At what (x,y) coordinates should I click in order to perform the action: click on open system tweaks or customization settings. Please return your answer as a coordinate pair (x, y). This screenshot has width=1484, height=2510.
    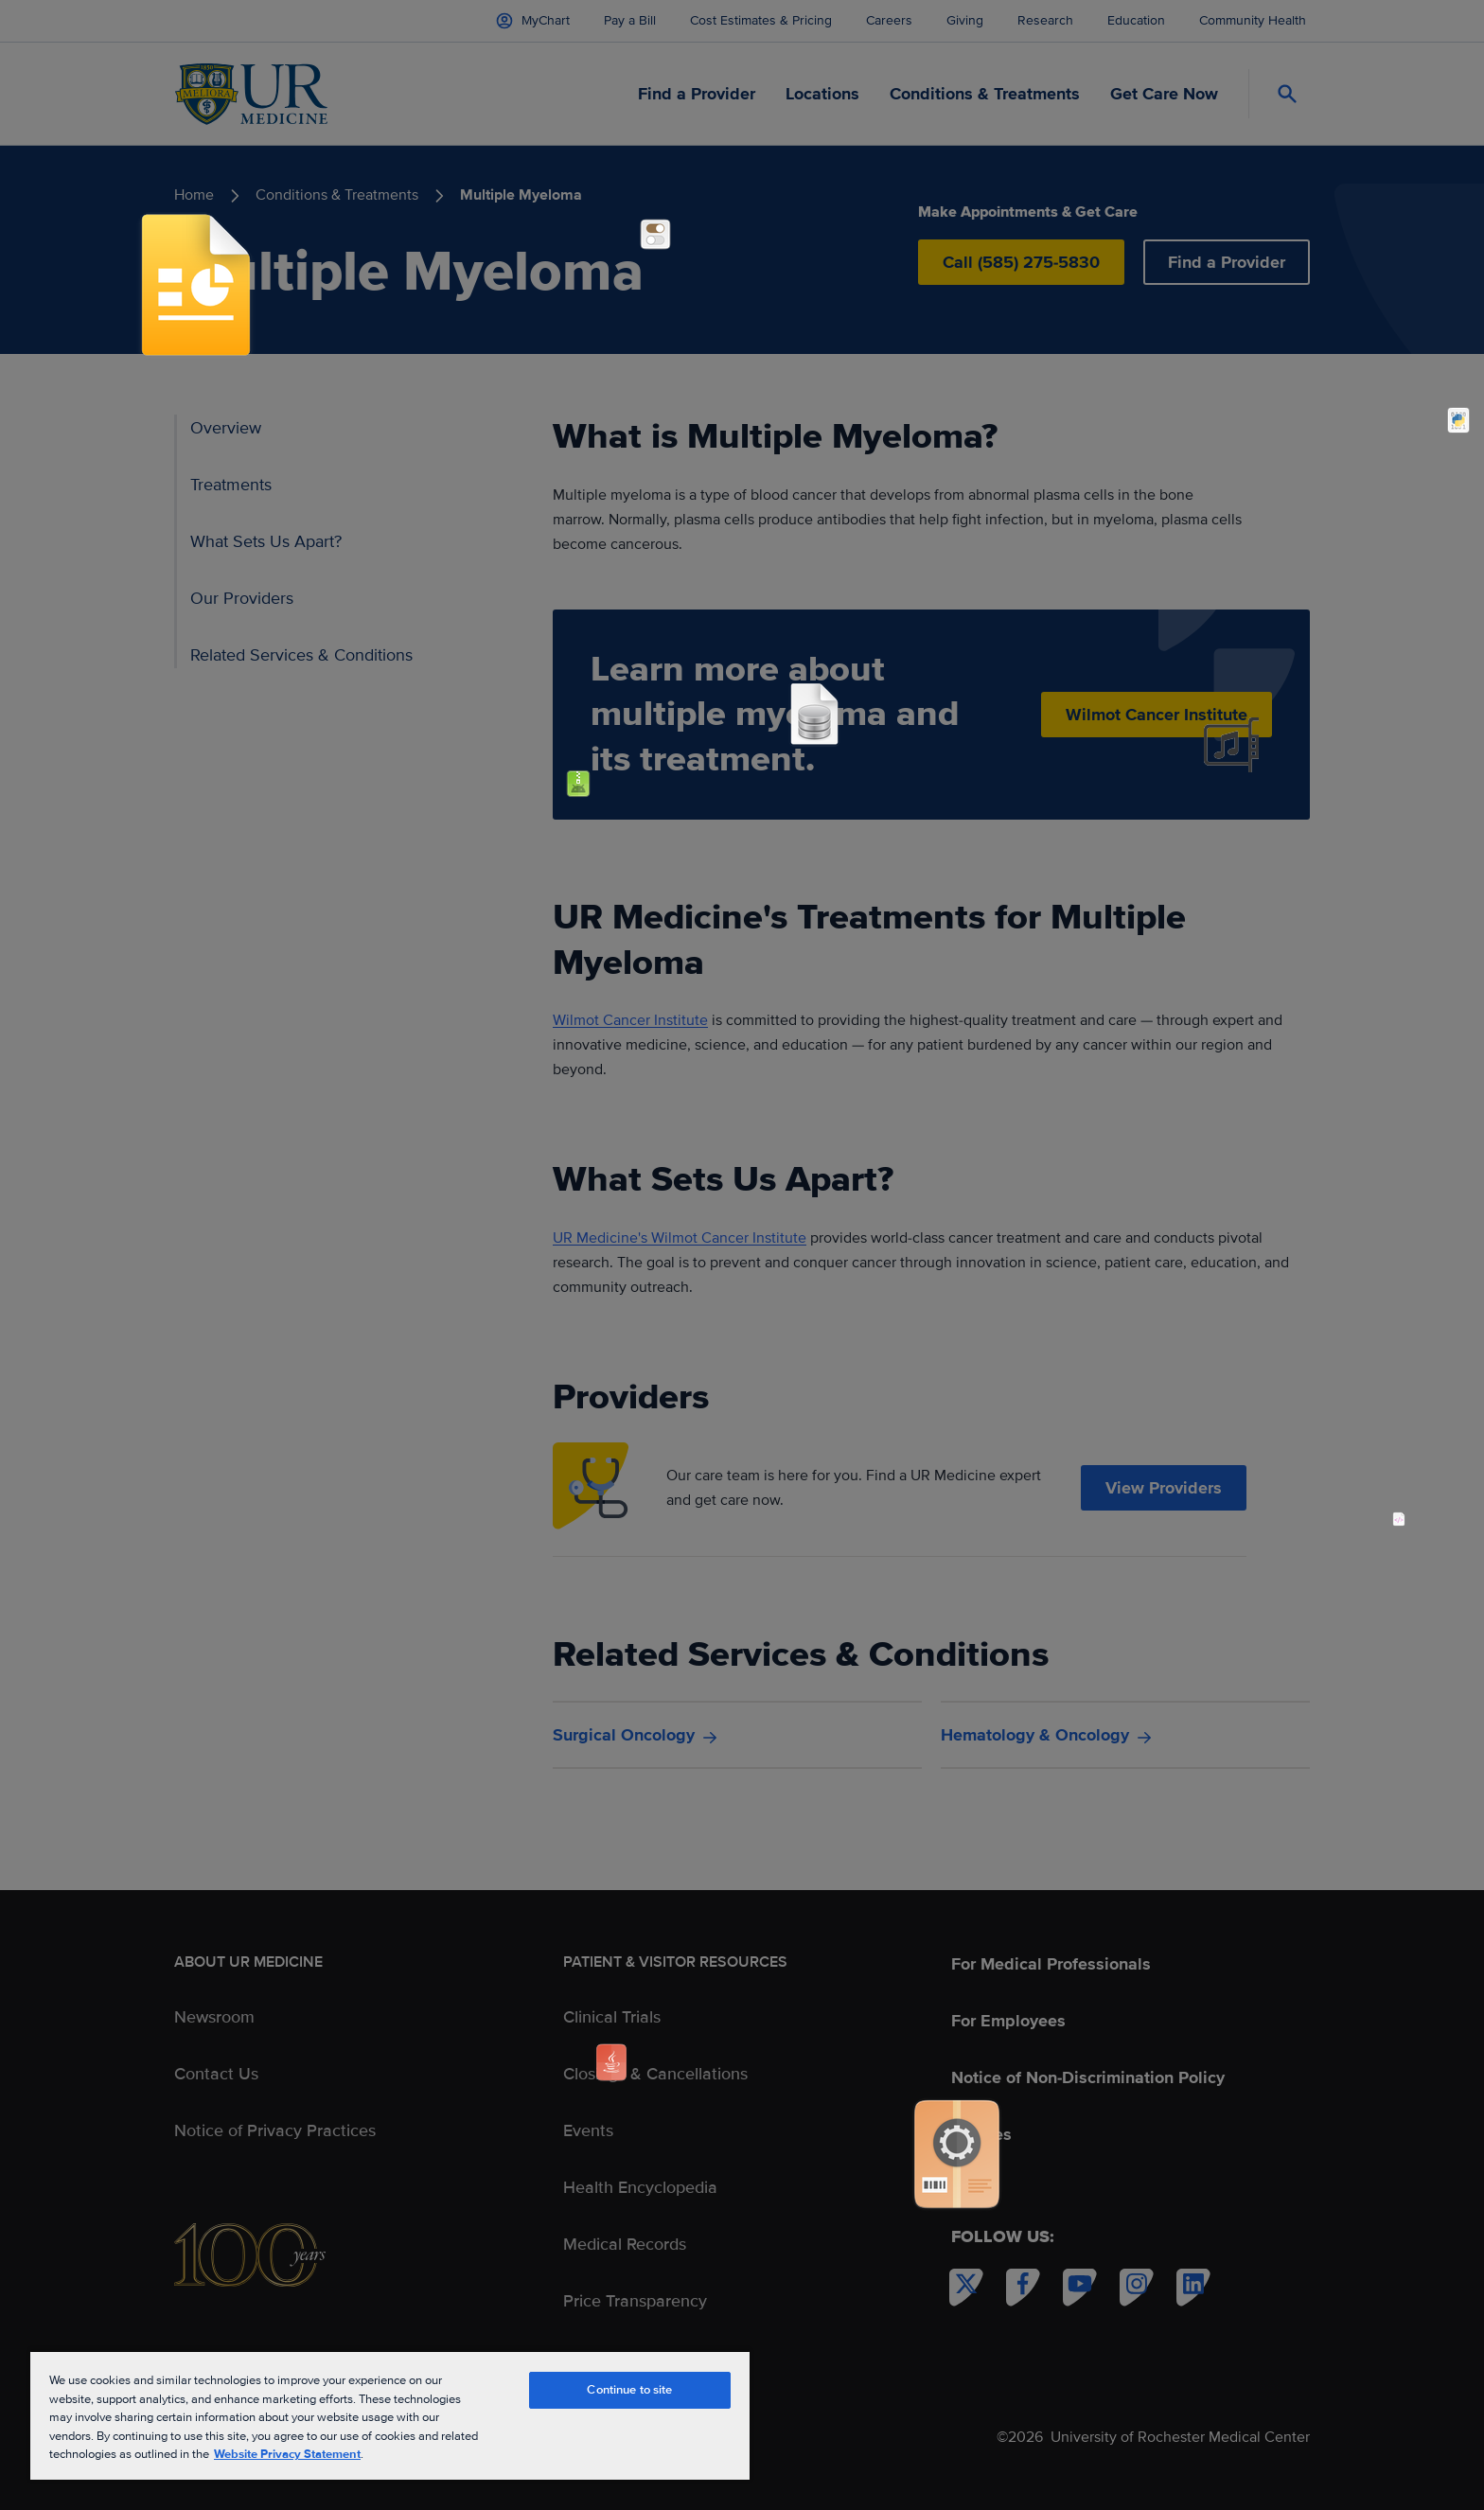
    Looking at the image, I should click on (655, 234).